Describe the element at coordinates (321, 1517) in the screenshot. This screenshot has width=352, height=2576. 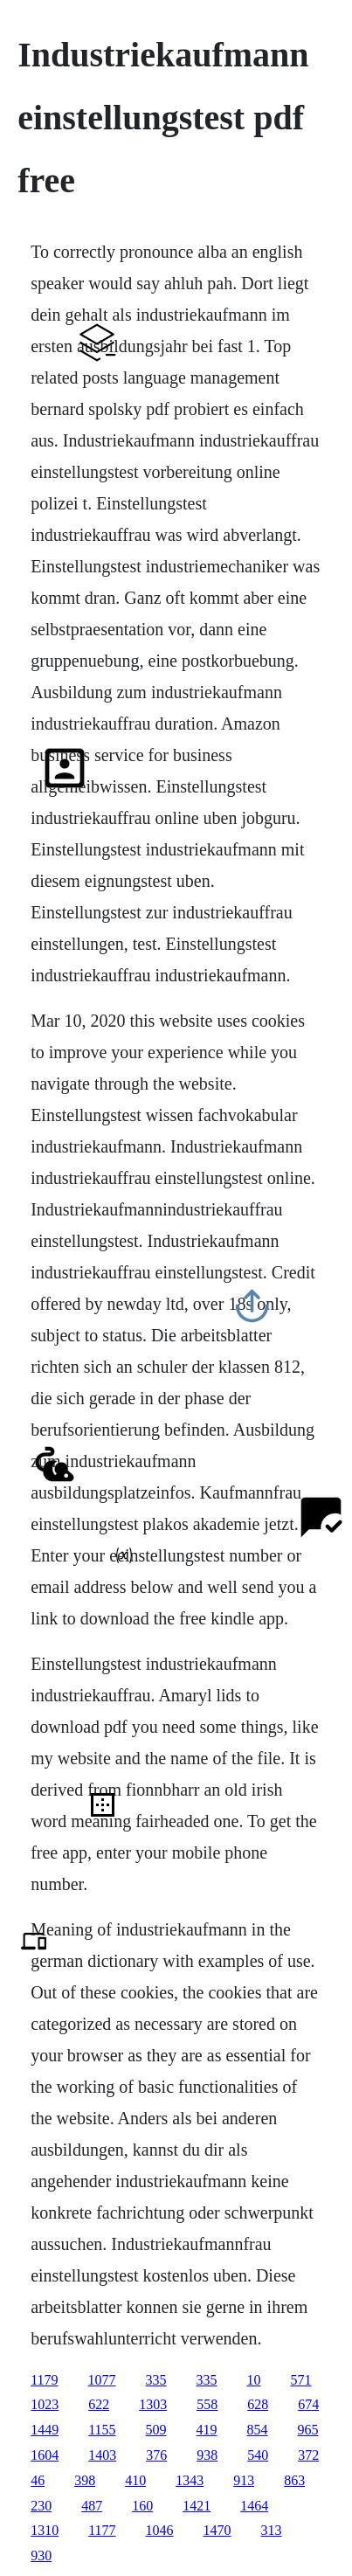
I see `message has been read` at that location.